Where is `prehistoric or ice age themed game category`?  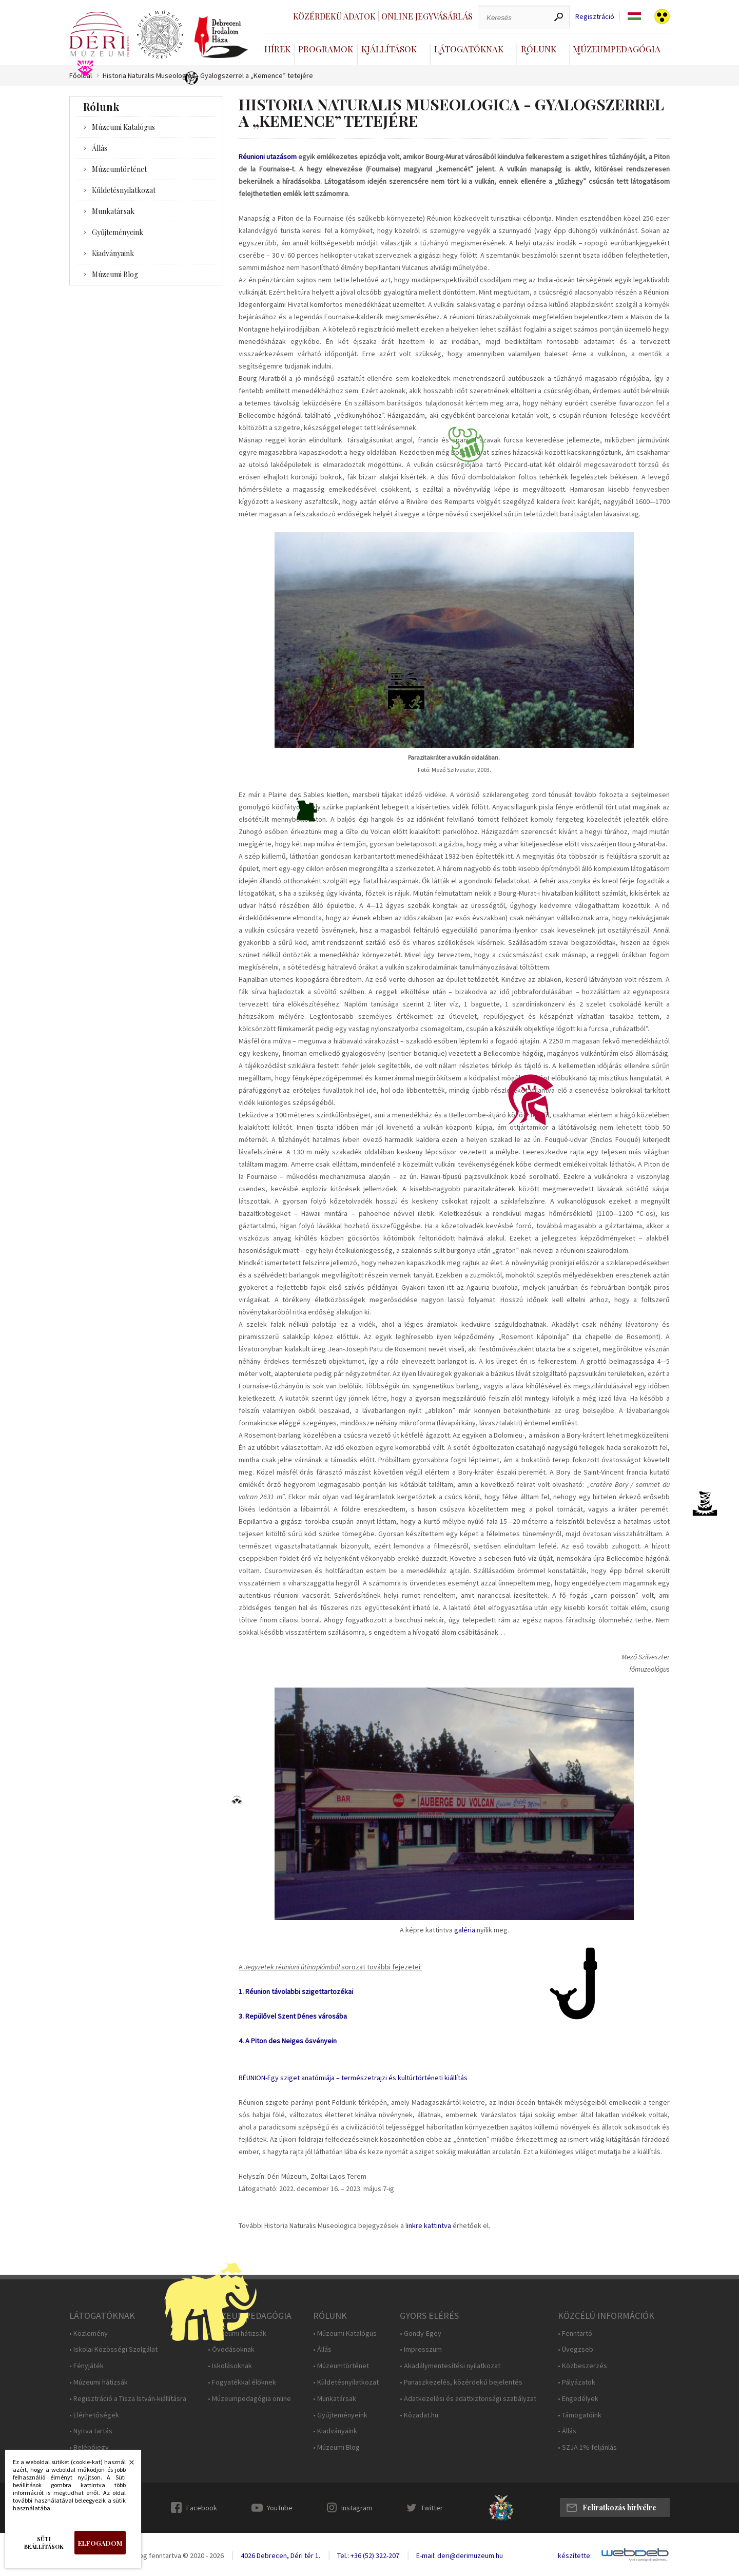
prehistoric or ice age themed game category is located at coordinates (210, 2301).